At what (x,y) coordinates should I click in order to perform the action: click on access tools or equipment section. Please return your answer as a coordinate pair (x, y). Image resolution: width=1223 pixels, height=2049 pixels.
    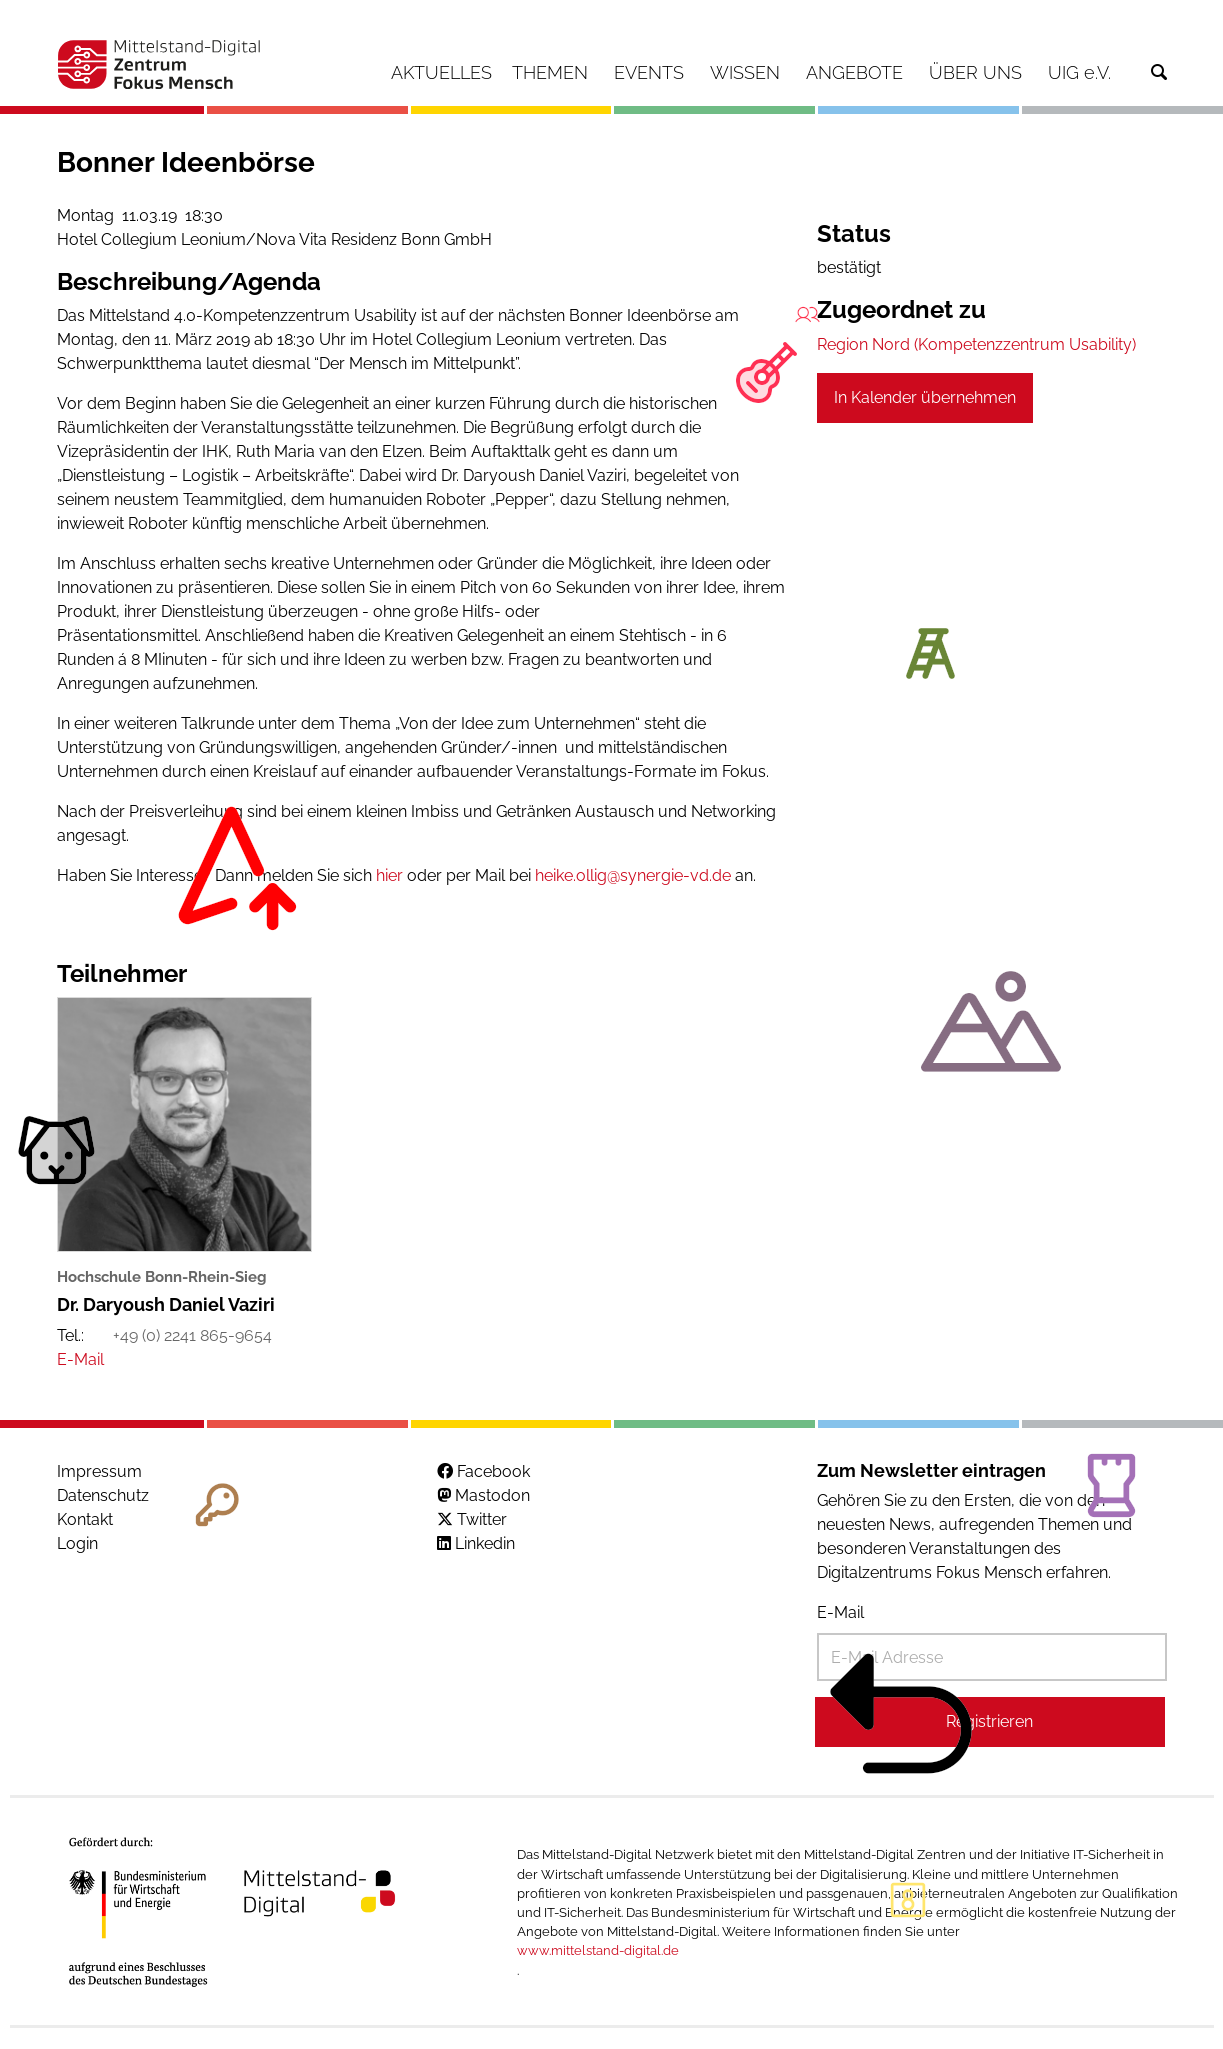
    Looking at the image, I should click on (931, 653).